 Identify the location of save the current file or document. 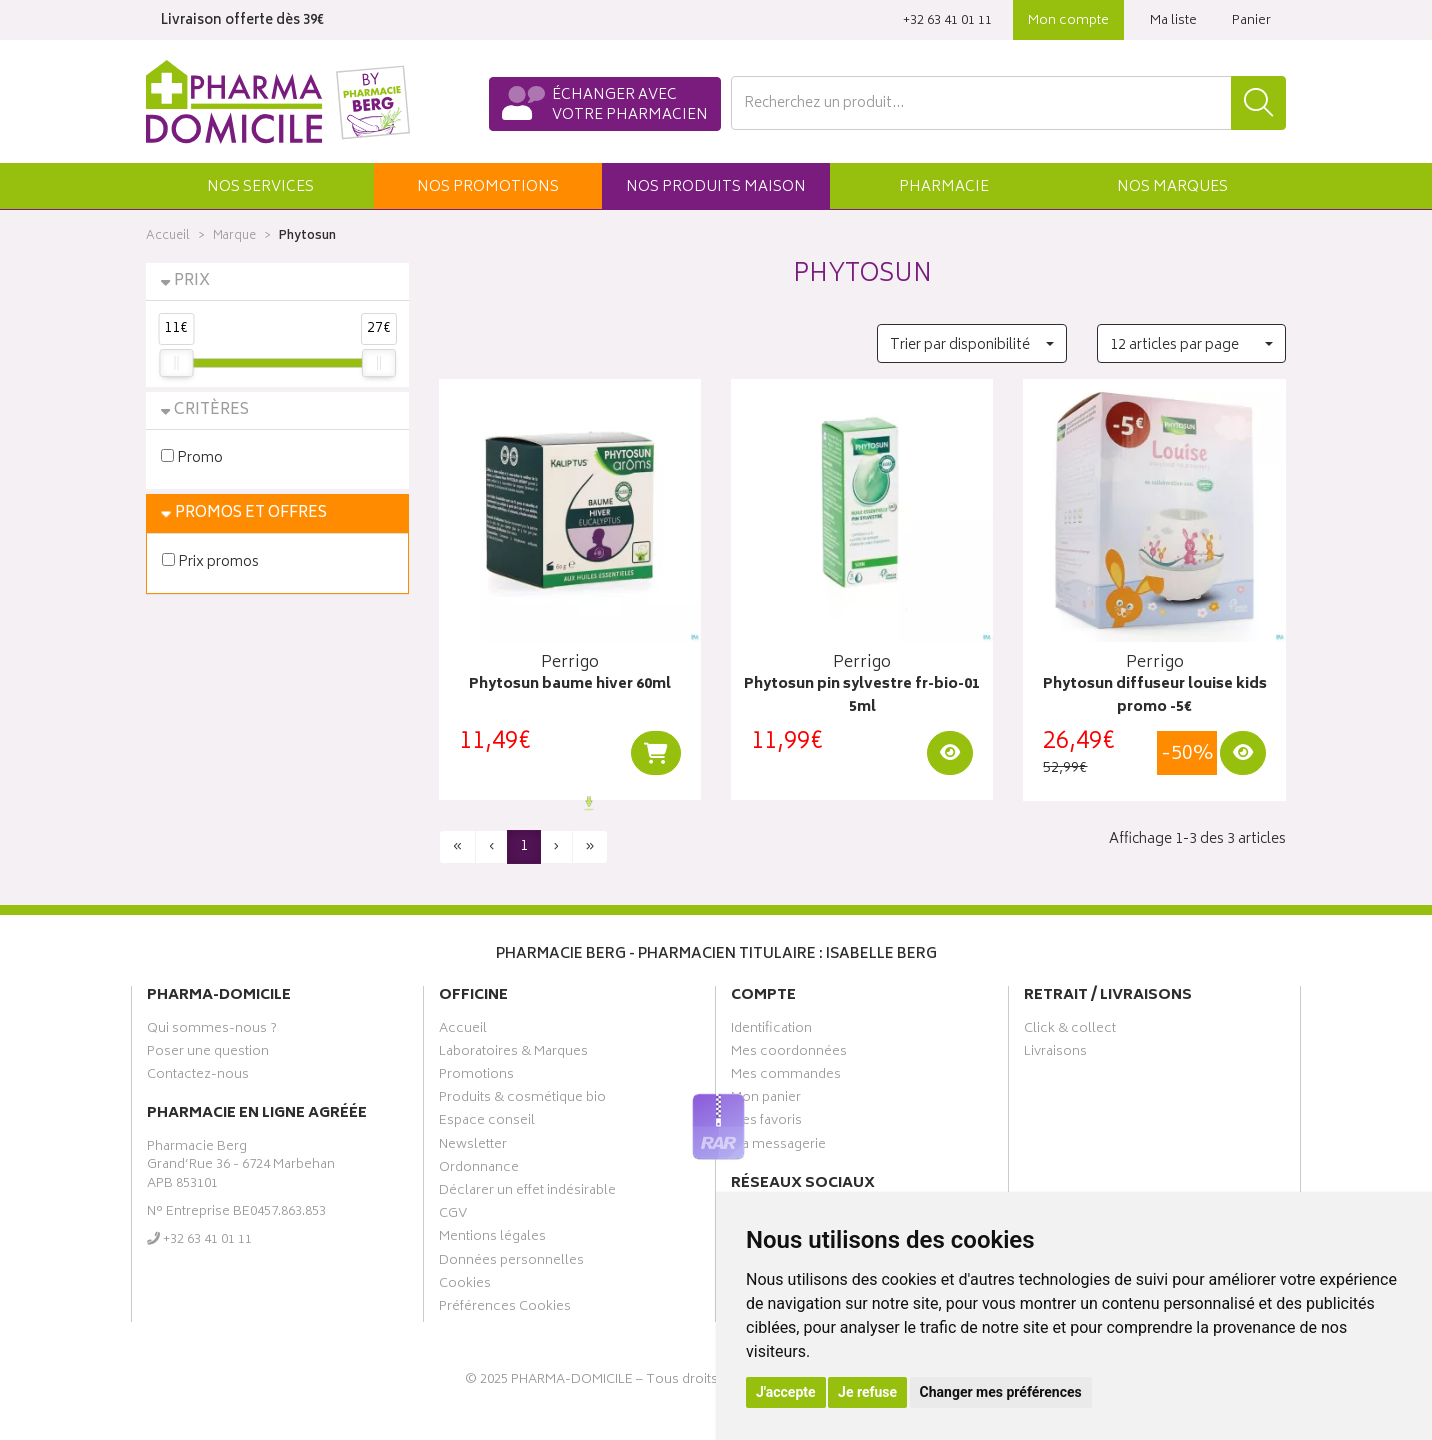
(589, 802).